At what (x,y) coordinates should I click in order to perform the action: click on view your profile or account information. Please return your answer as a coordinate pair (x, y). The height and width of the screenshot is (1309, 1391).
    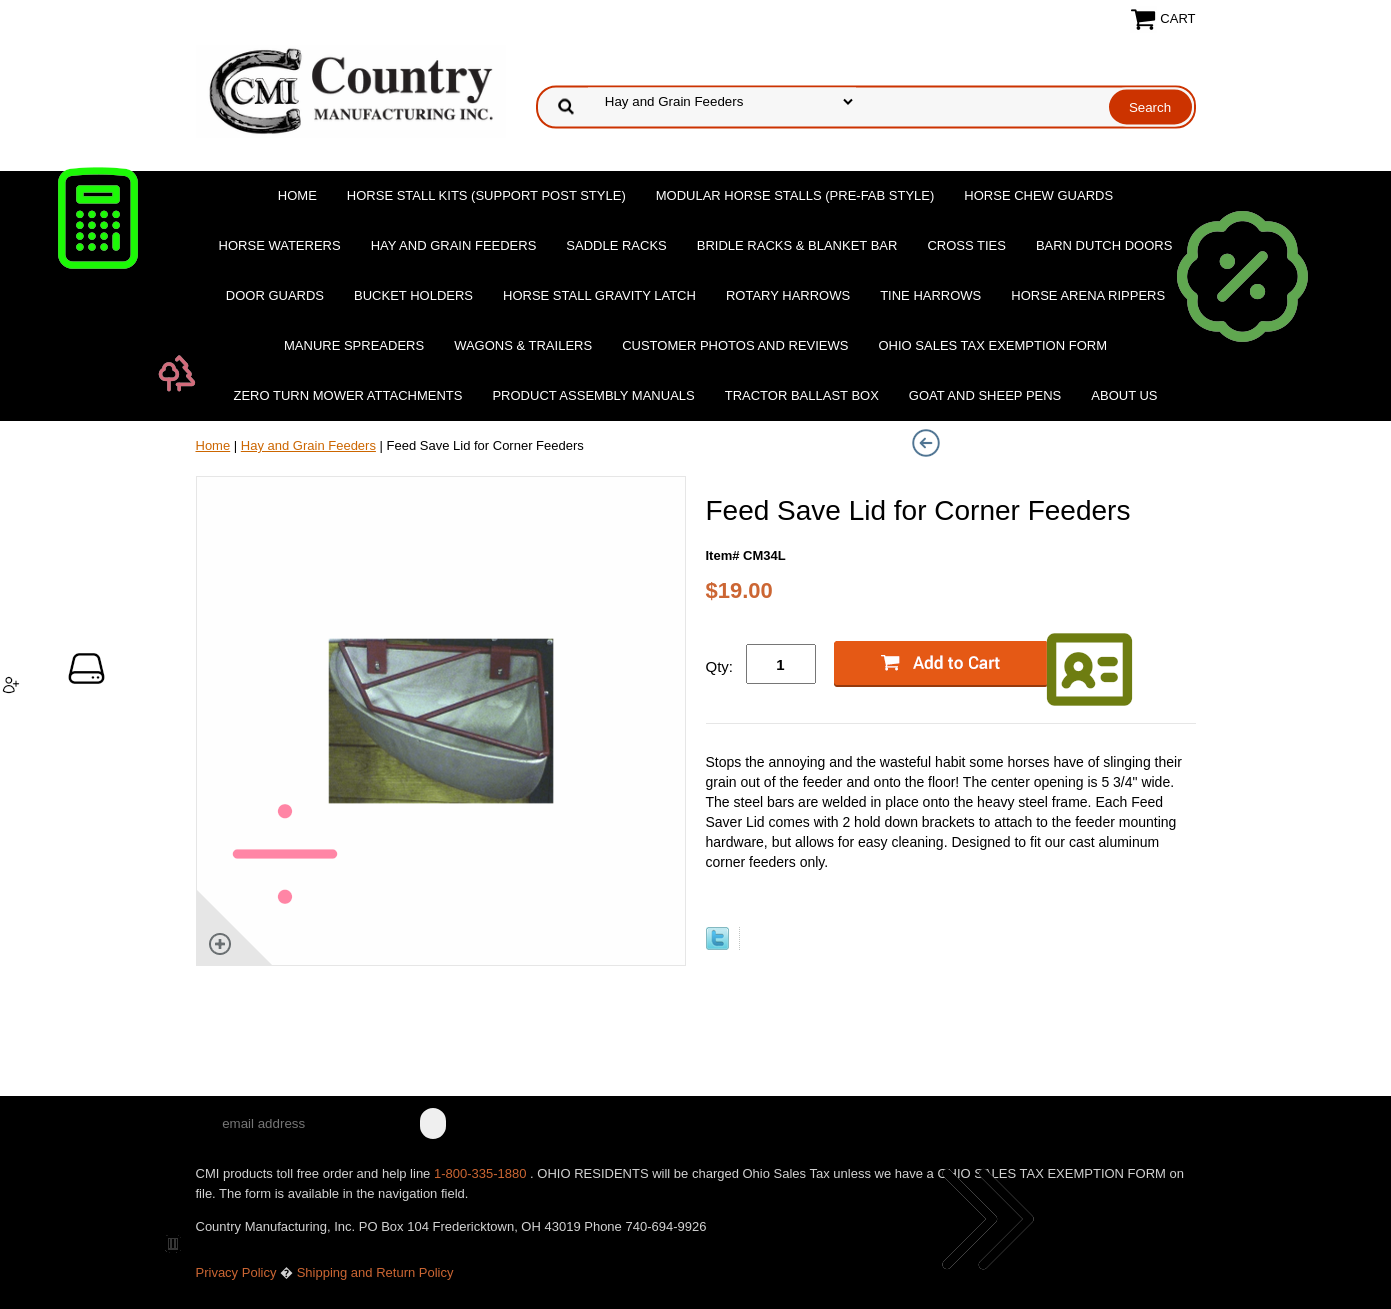
    Looking at the image, I should click on (1089, 669).